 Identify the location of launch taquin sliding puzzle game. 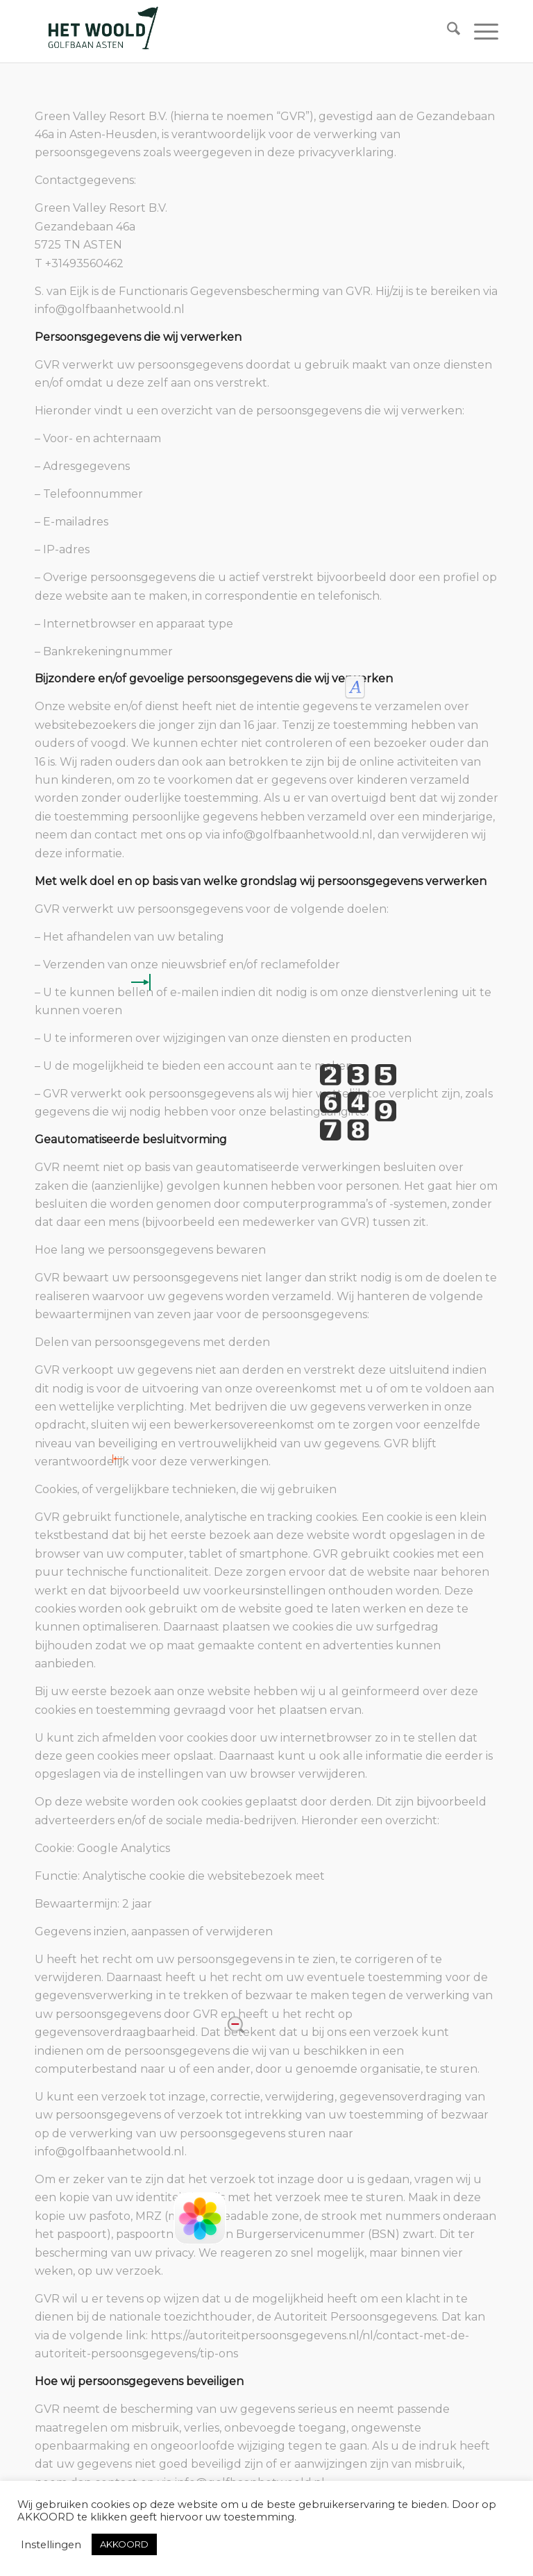
(358, 1102).